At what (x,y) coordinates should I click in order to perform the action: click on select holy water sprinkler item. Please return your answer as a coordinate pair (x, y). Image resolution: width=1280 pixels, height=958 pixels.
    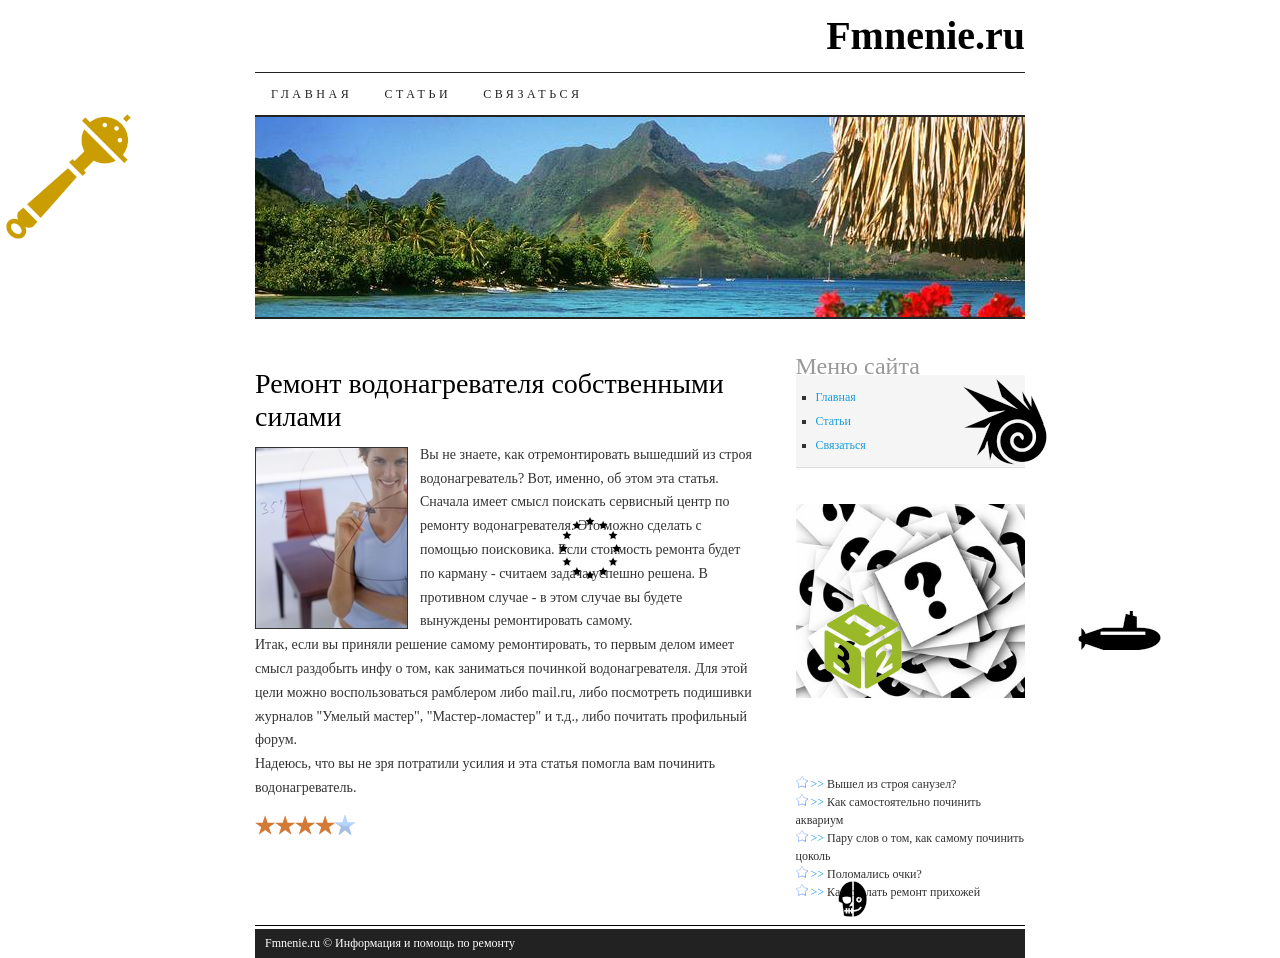
    Looking at the image, I should click on (68, 176).